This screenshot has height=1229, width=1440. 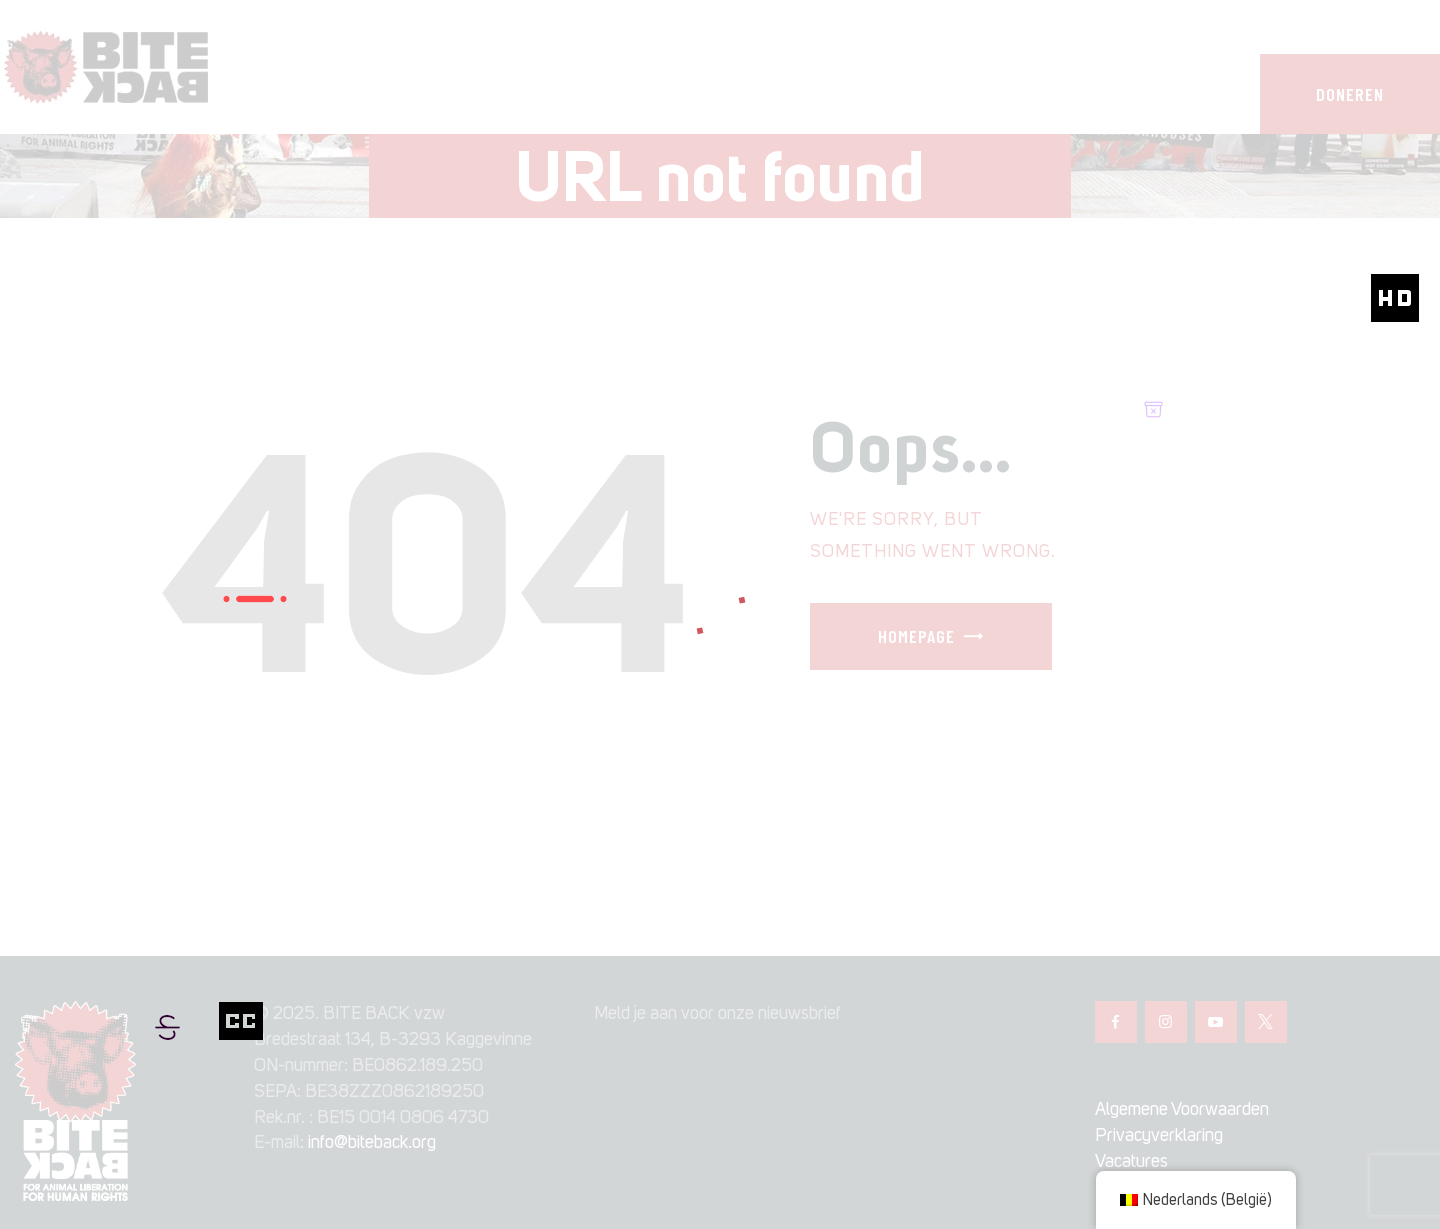 I want to click on indicates high definition video quality is available, so click(x=1395, y=298).